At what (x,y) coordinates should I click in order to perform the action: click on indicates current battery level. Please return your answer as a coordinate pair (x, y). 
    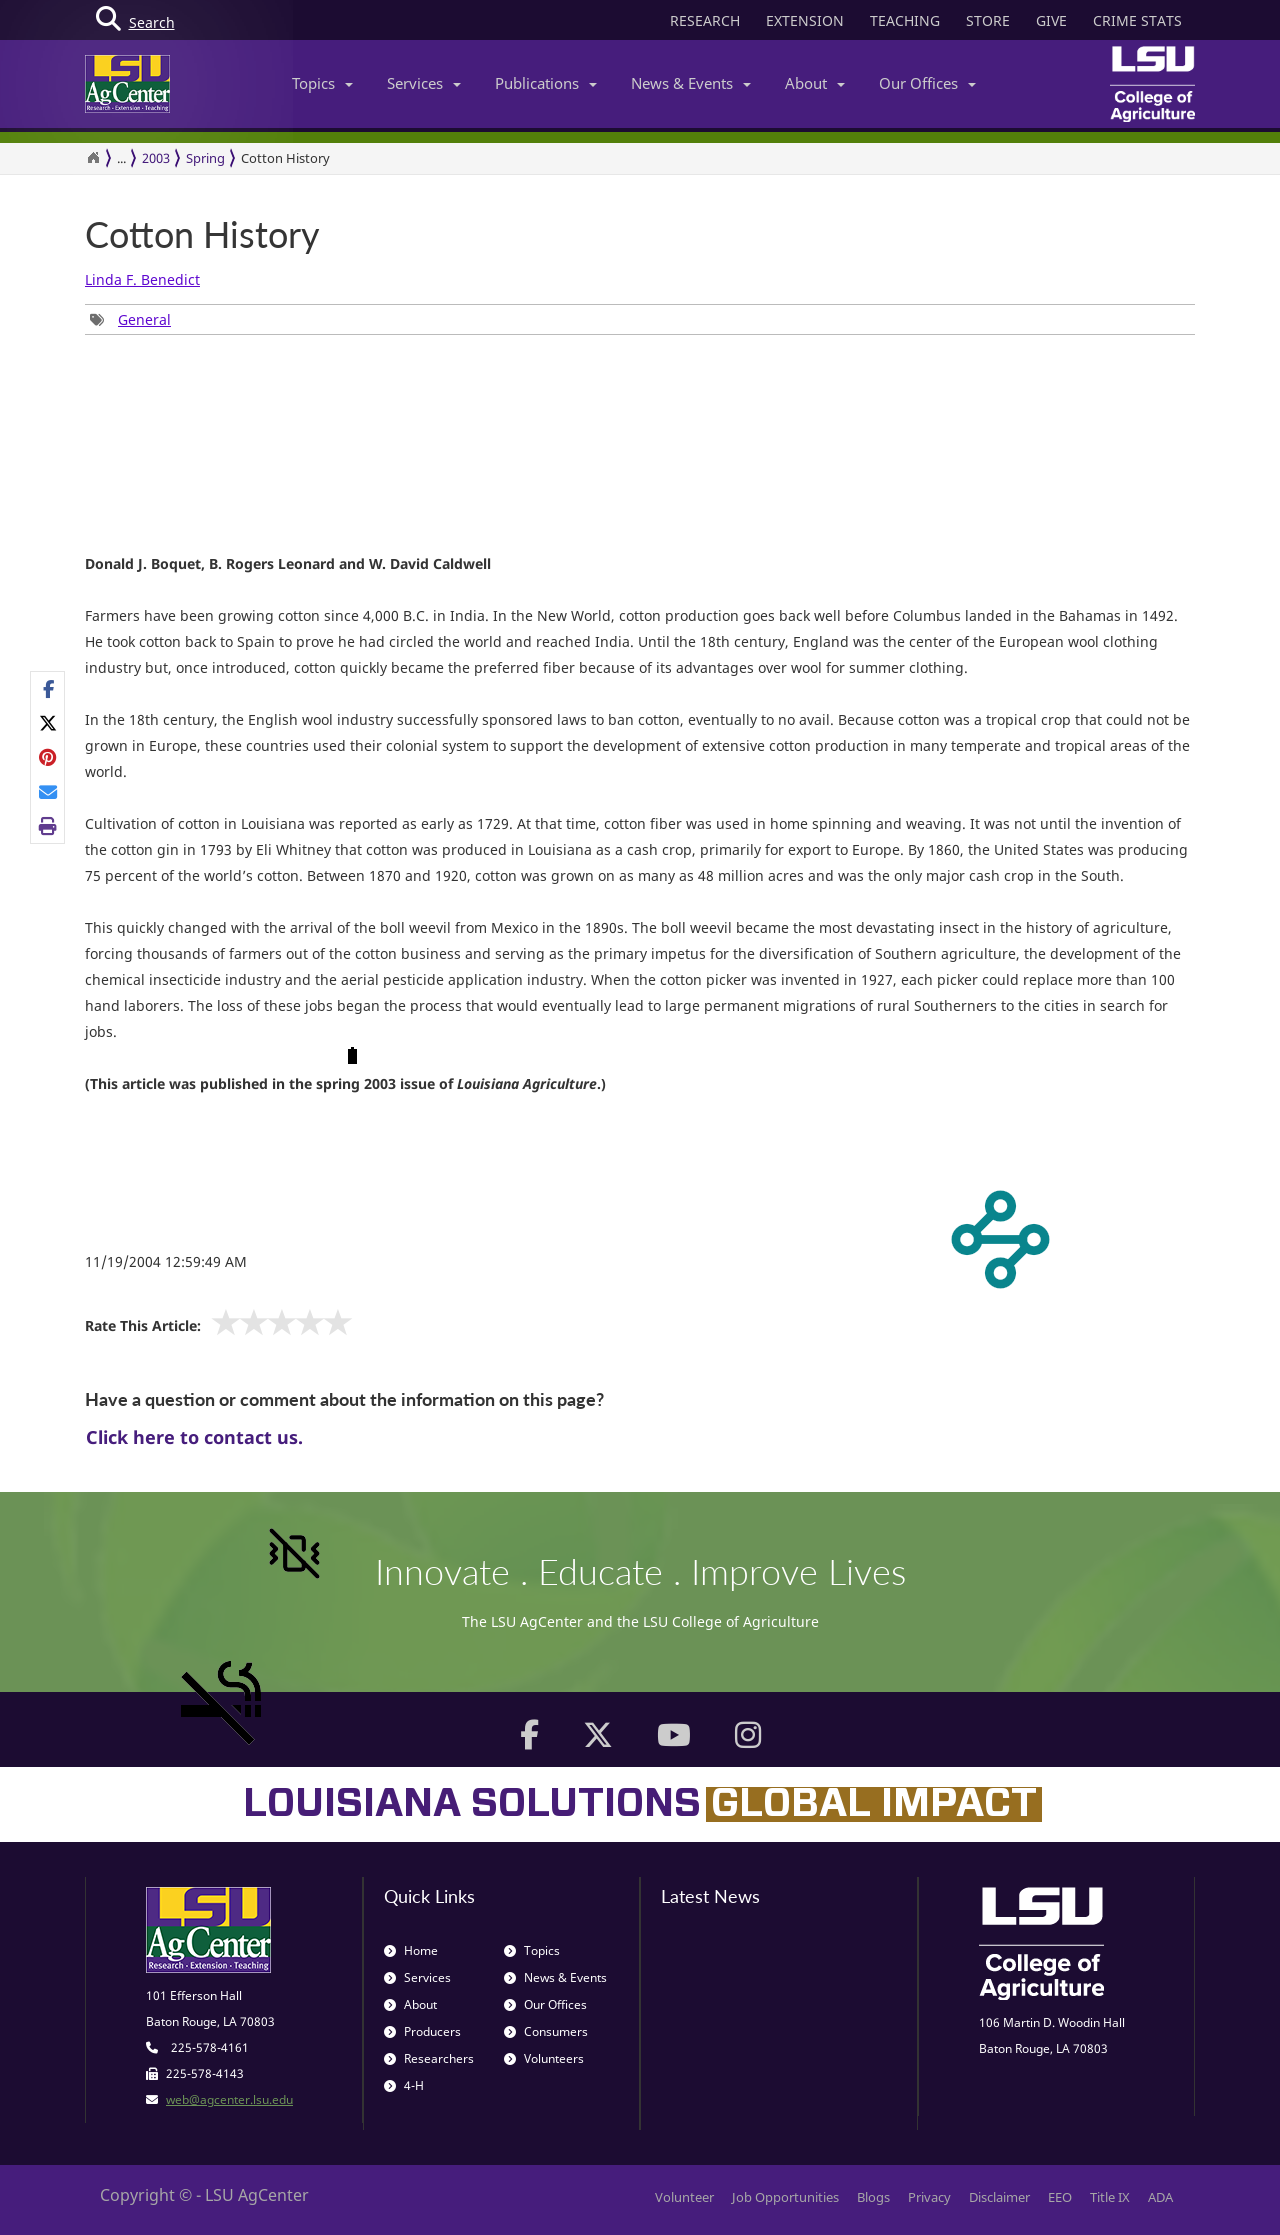
    Looking at the image, I should click on (352, 1055).